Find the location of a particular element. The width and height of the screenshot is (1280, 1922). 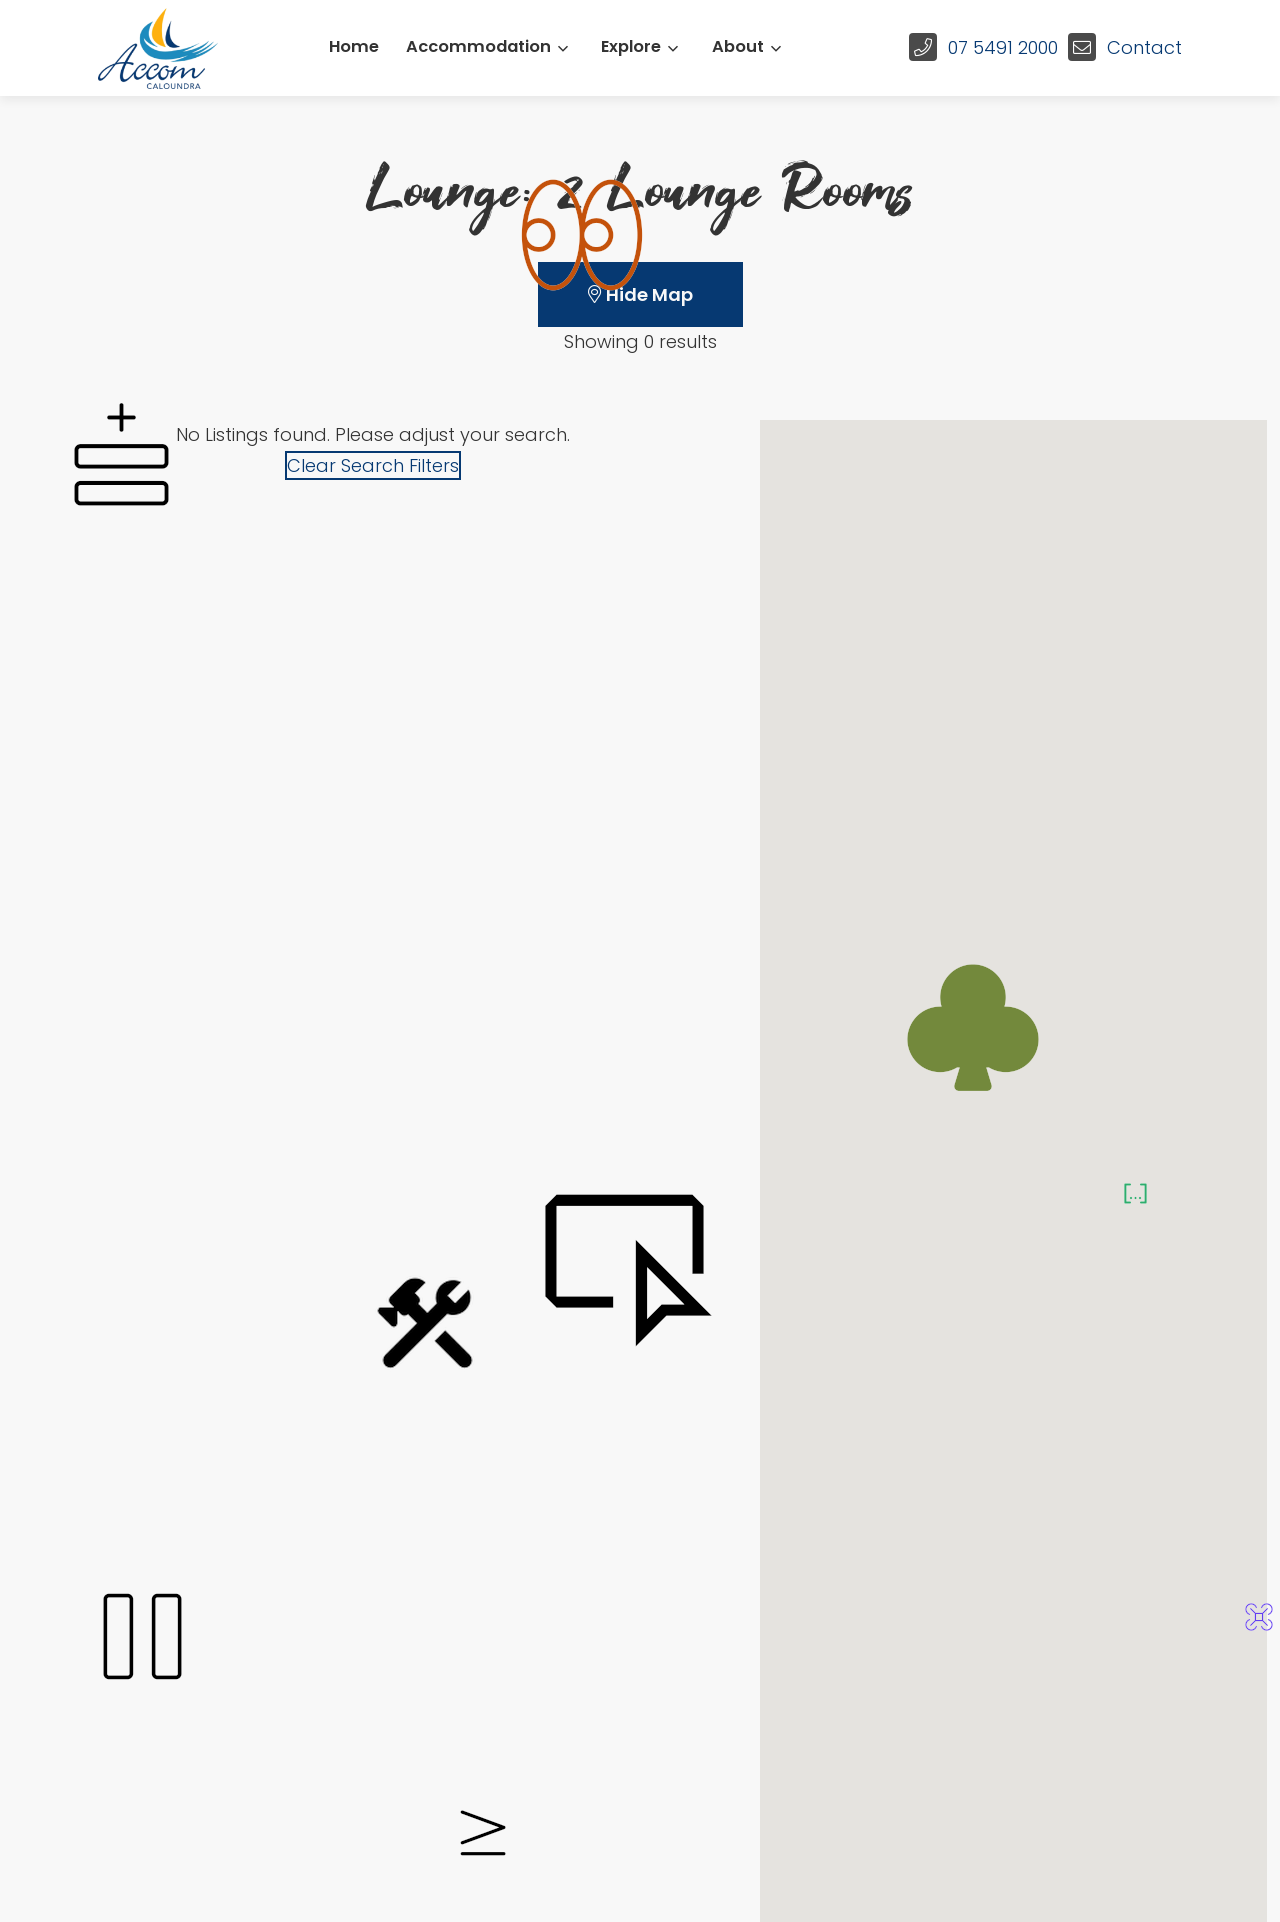

inspect element on page is located at coordinates (624, 1262).